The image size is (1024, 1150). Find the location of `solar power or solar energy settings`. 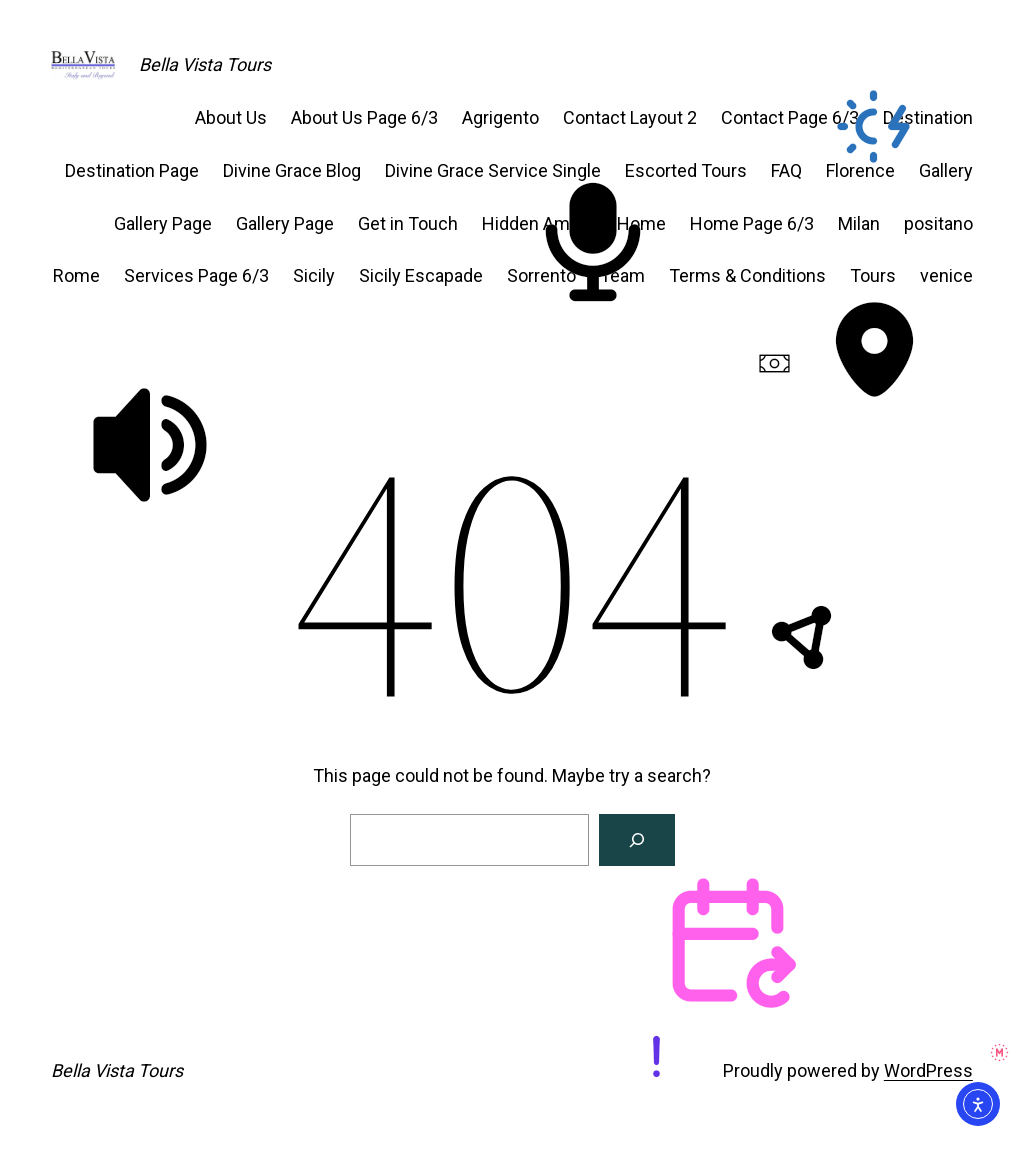

solar power or solar energy settings is located at coordinates (873, 126).